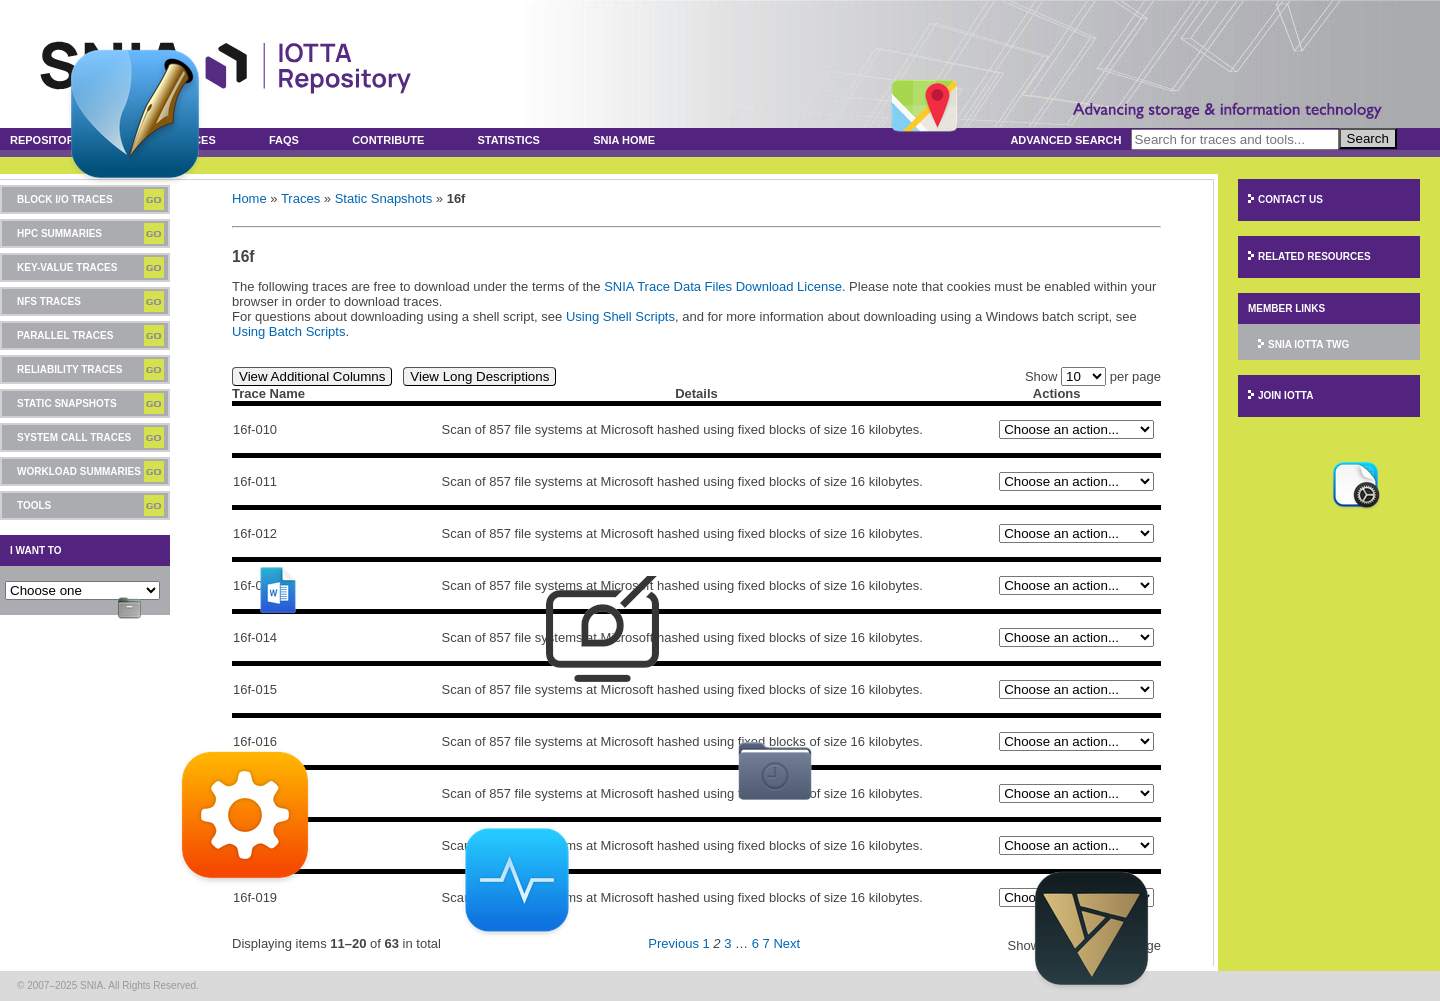 The height and width of the screenshot is (1001, 1440). Describe the element at coordinates (517, 880) in the screenshot. I see `open wxcas network statistics monitor` at that location.